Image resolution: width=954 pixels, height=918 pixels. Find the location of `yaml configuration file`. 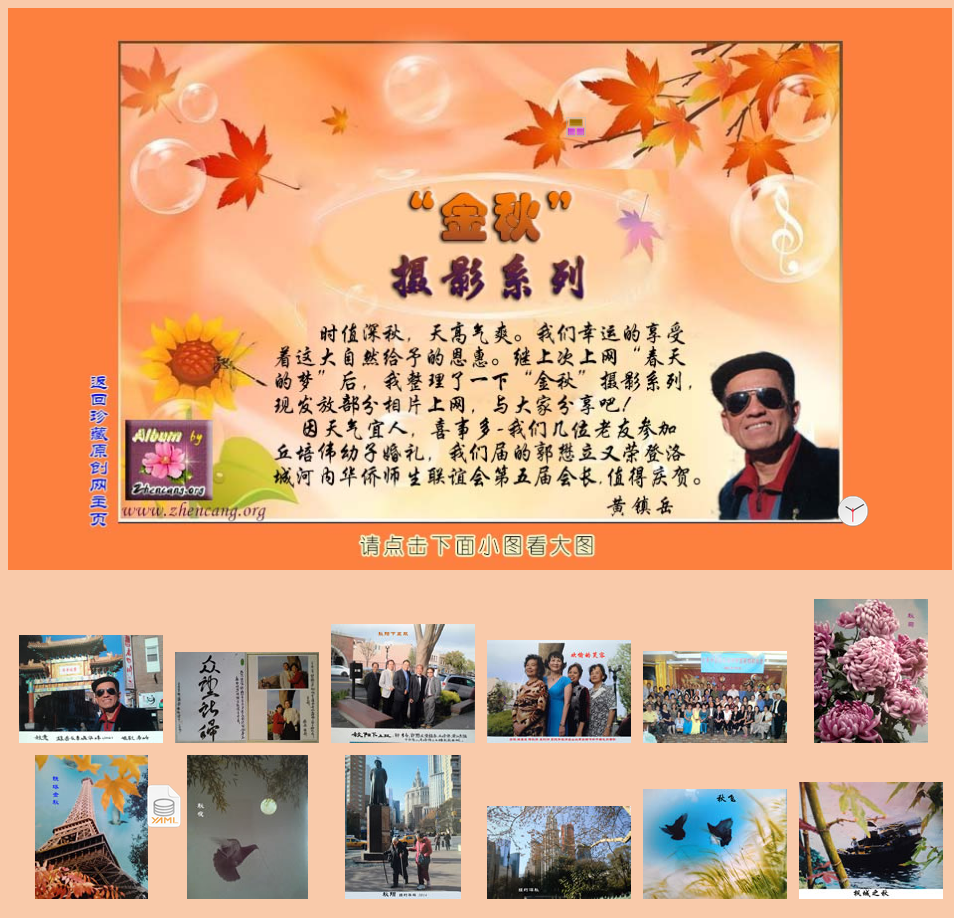

yaml configuration file is located at coordinates (164, 806).